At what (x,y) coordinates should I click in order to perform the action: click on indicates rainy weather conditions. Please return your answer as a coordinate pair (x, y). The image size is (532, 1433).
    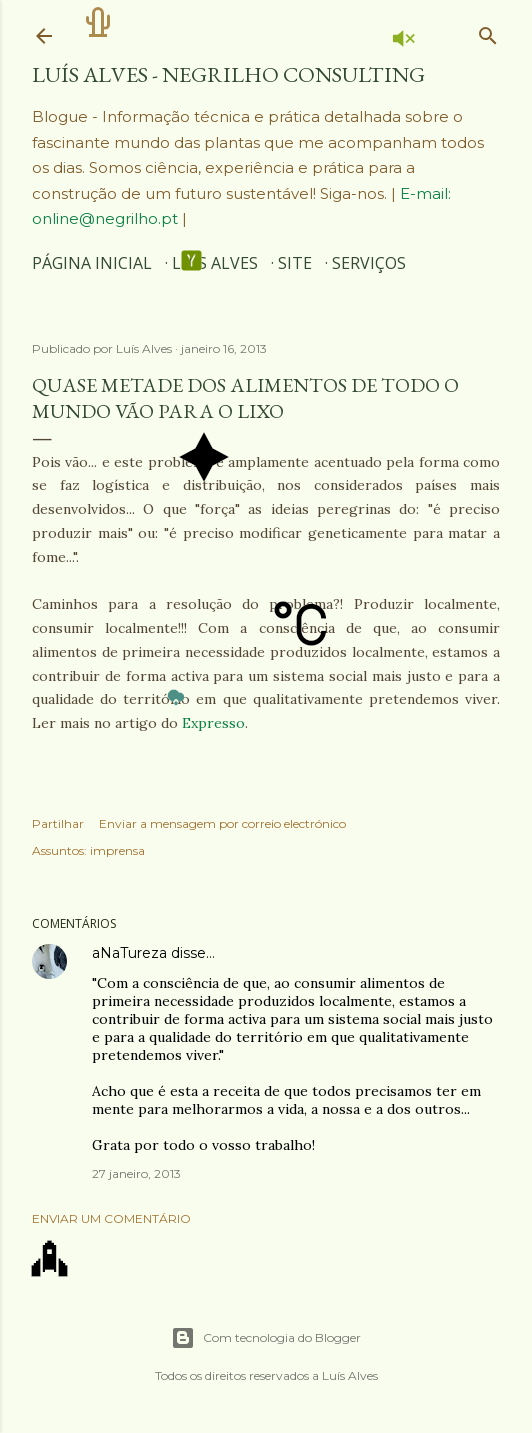
    Looking at the image, I should click on (176, 697).